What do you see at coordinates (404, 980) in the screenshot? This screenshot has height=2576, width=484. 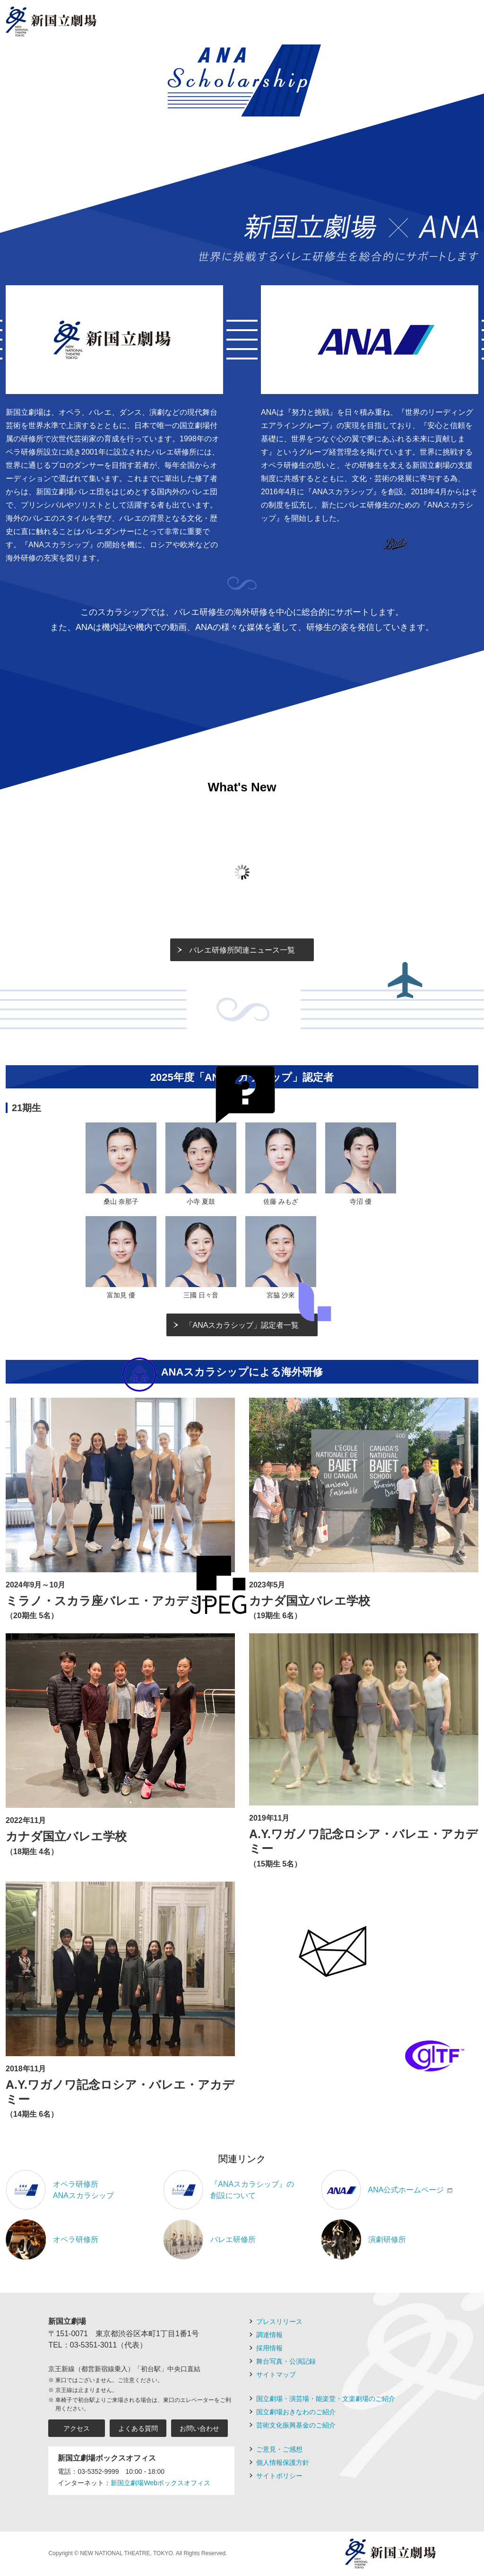 I see `enable airplane mode` at bounding box center [404, 980].